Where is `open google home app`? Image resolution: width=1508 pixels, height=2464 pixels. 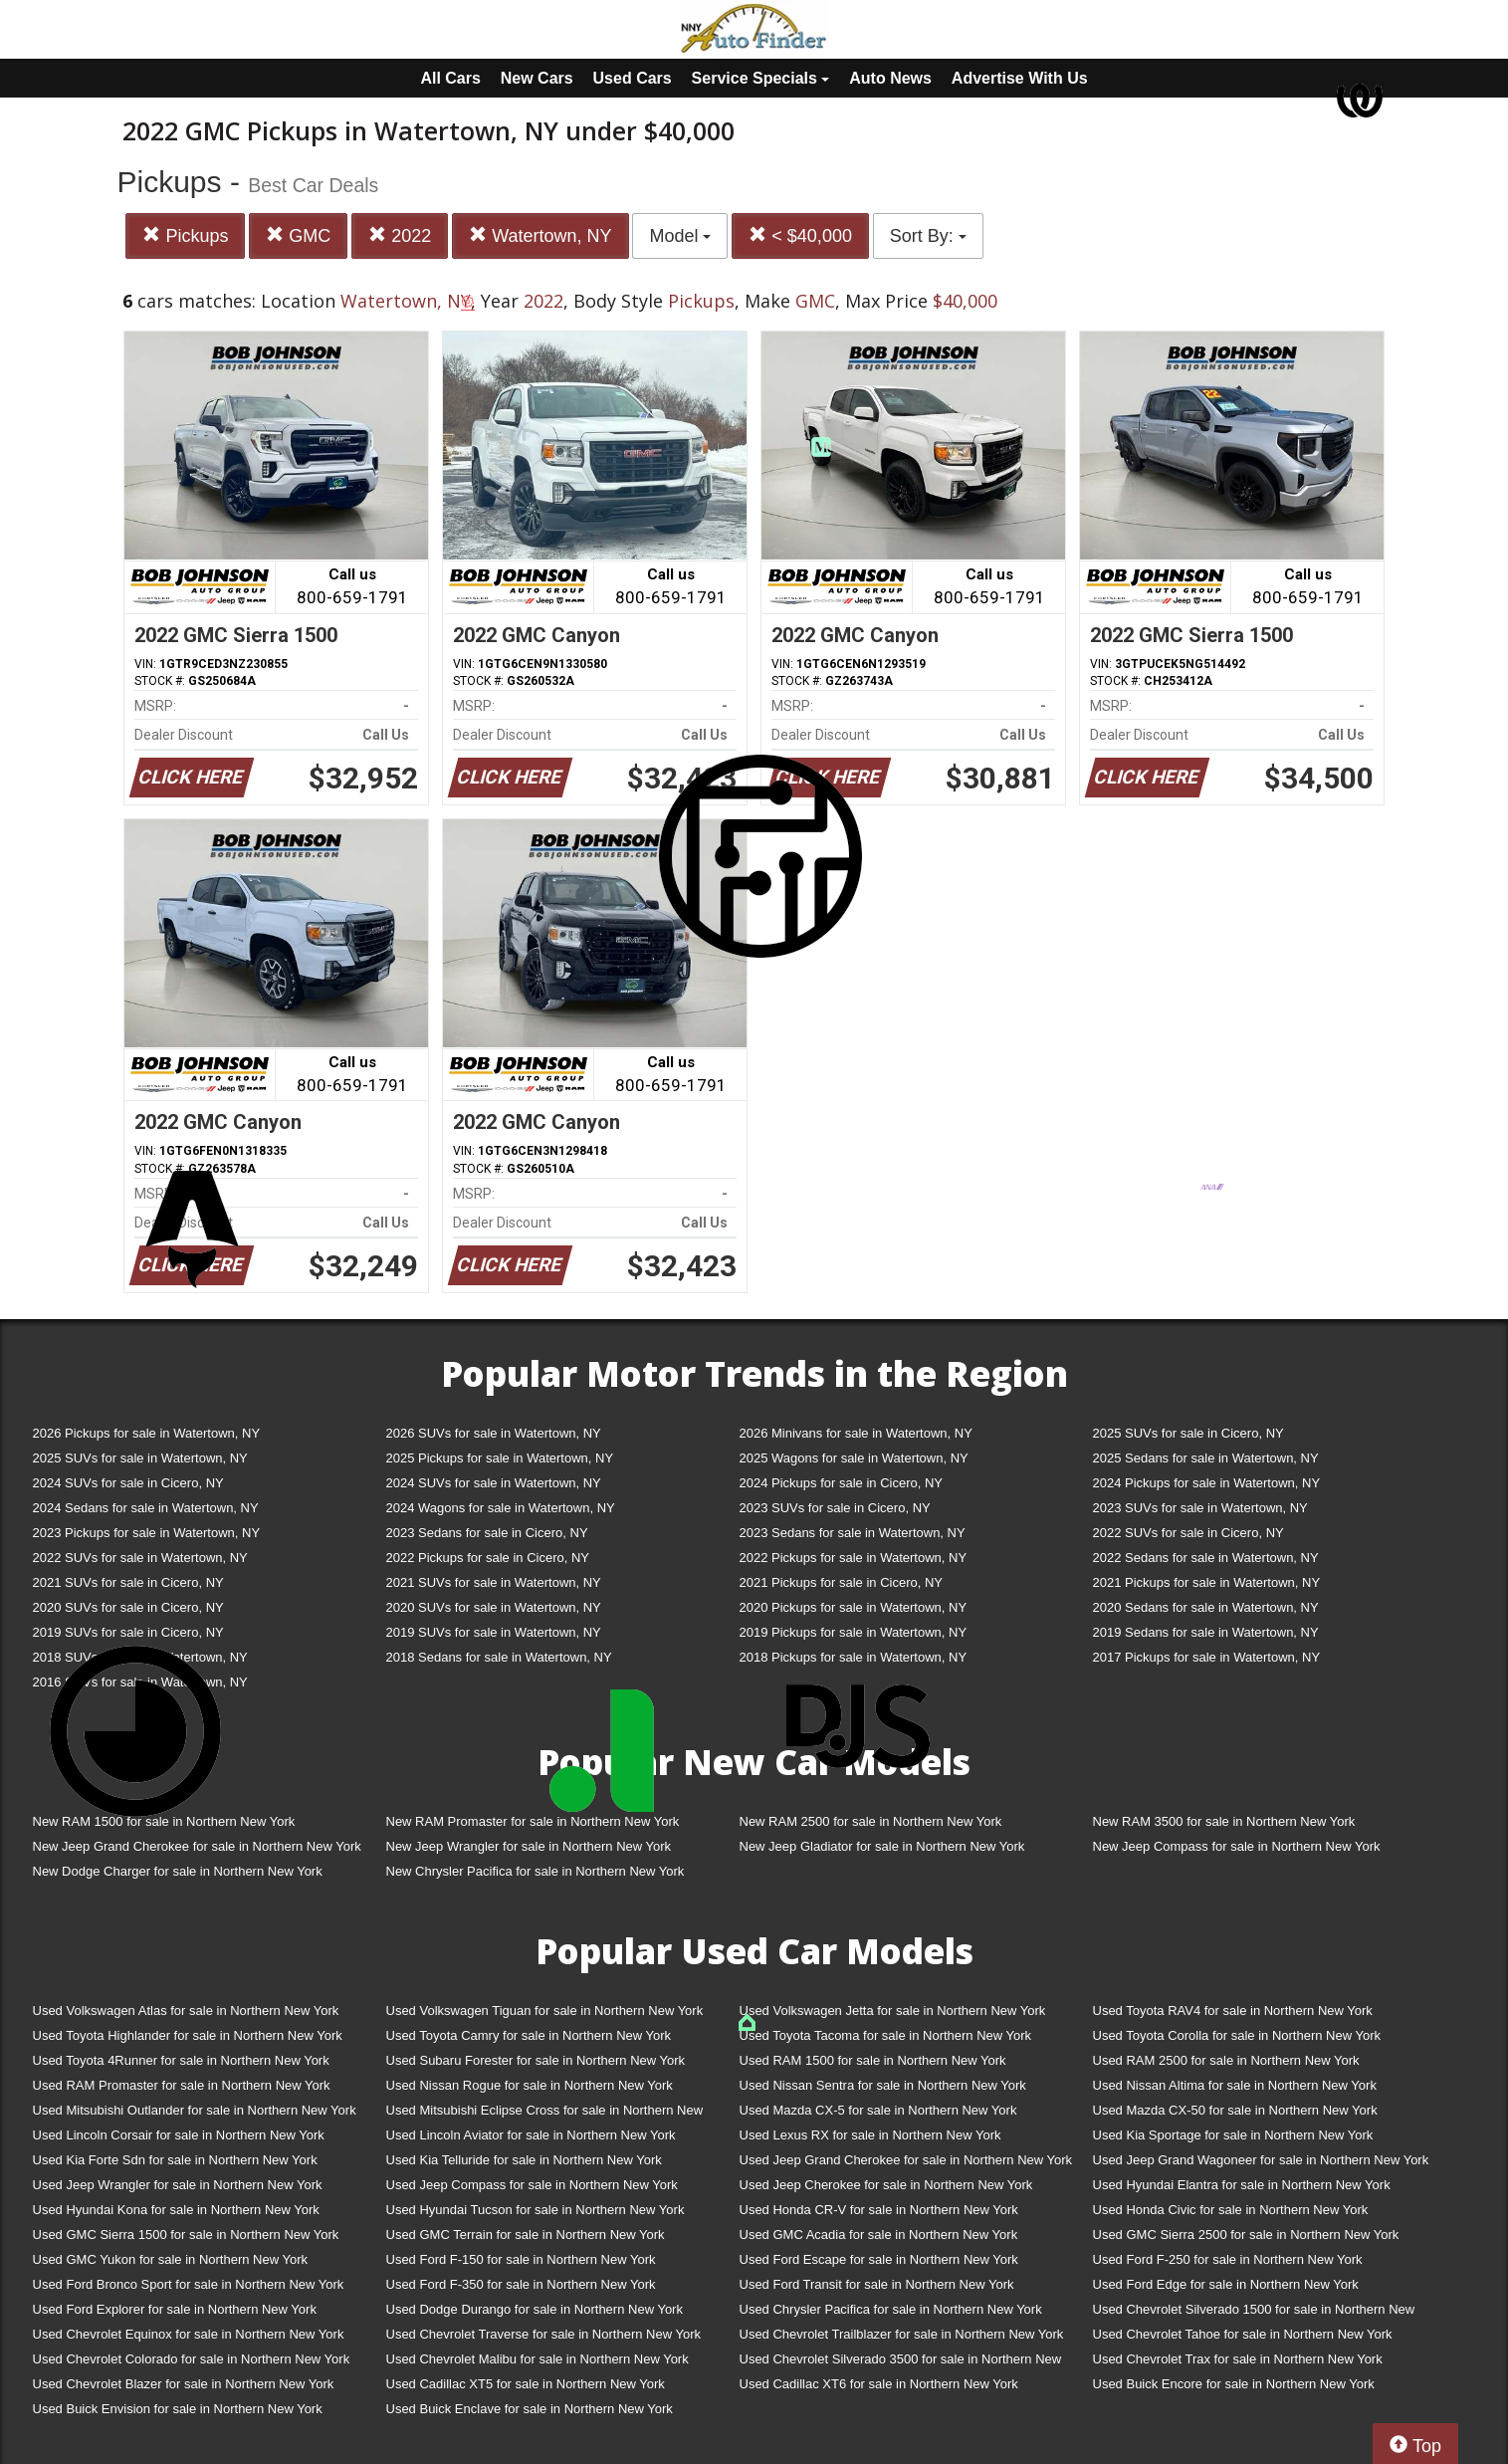 open google home app is located at coordinates (747, 2022).